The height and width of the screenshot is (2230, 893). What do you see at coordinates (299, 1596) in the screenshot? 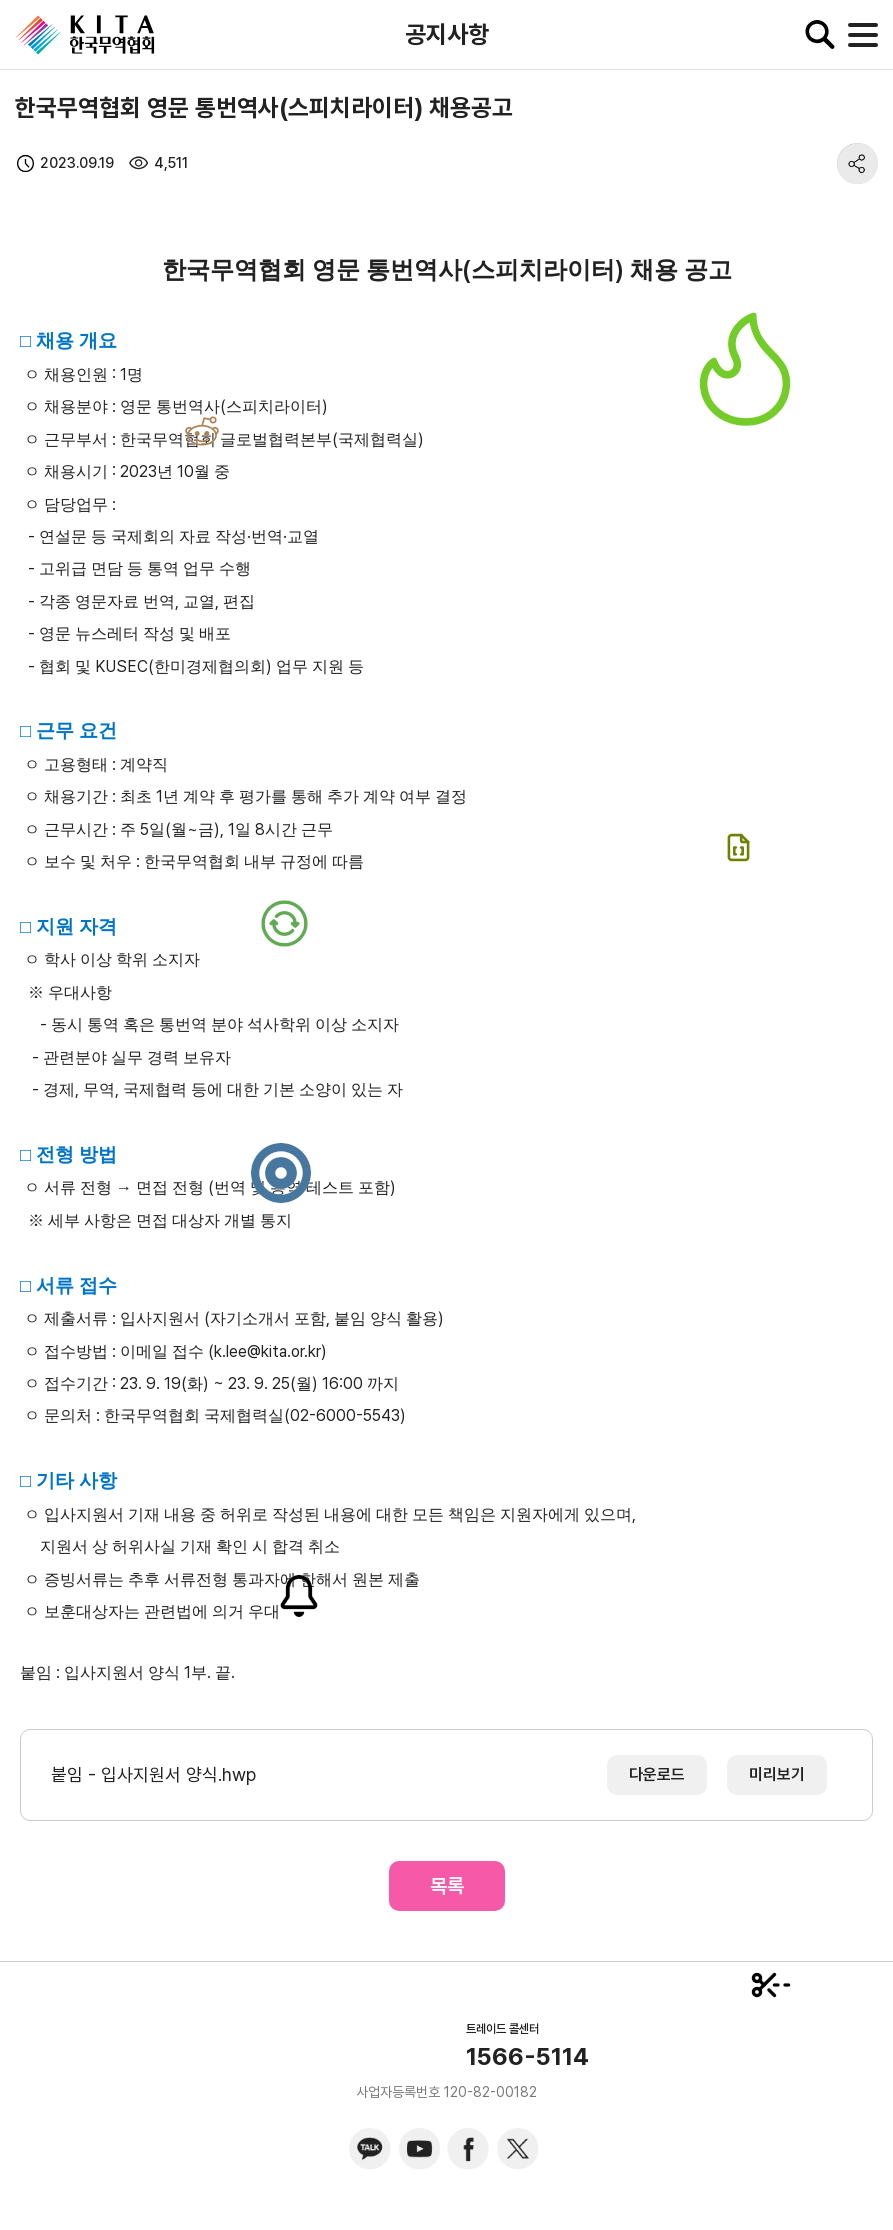
I see `view notifications` at bounding box center [299, 1596].